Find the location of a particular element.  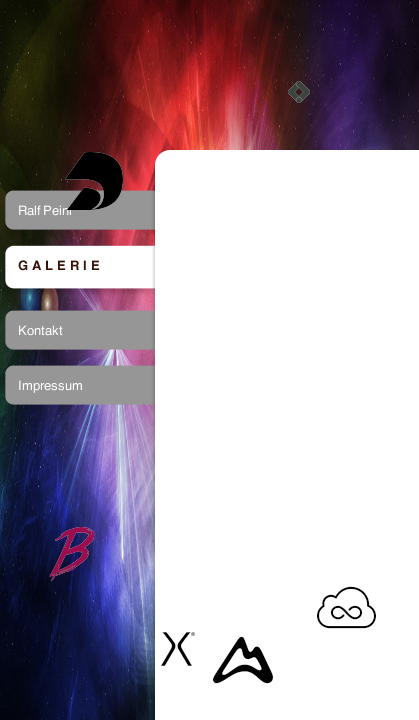

google tag manager logo is located at coordinates (299, 92).